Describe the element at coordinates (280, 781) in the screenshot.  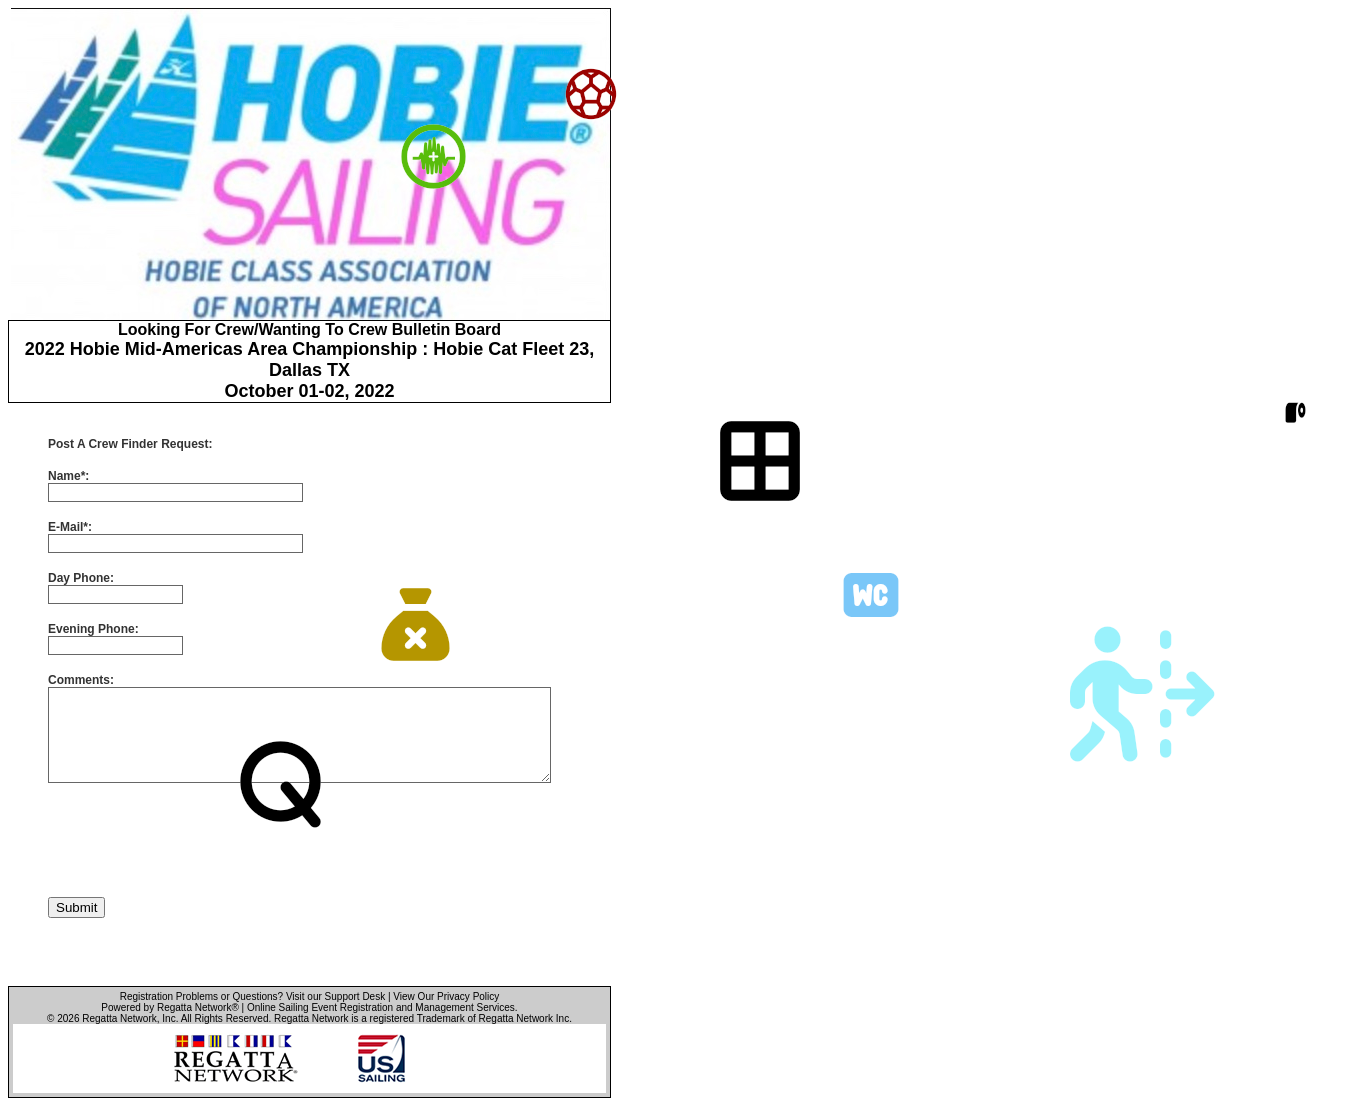
I see `represents the letter Q in text or labels` at that location.